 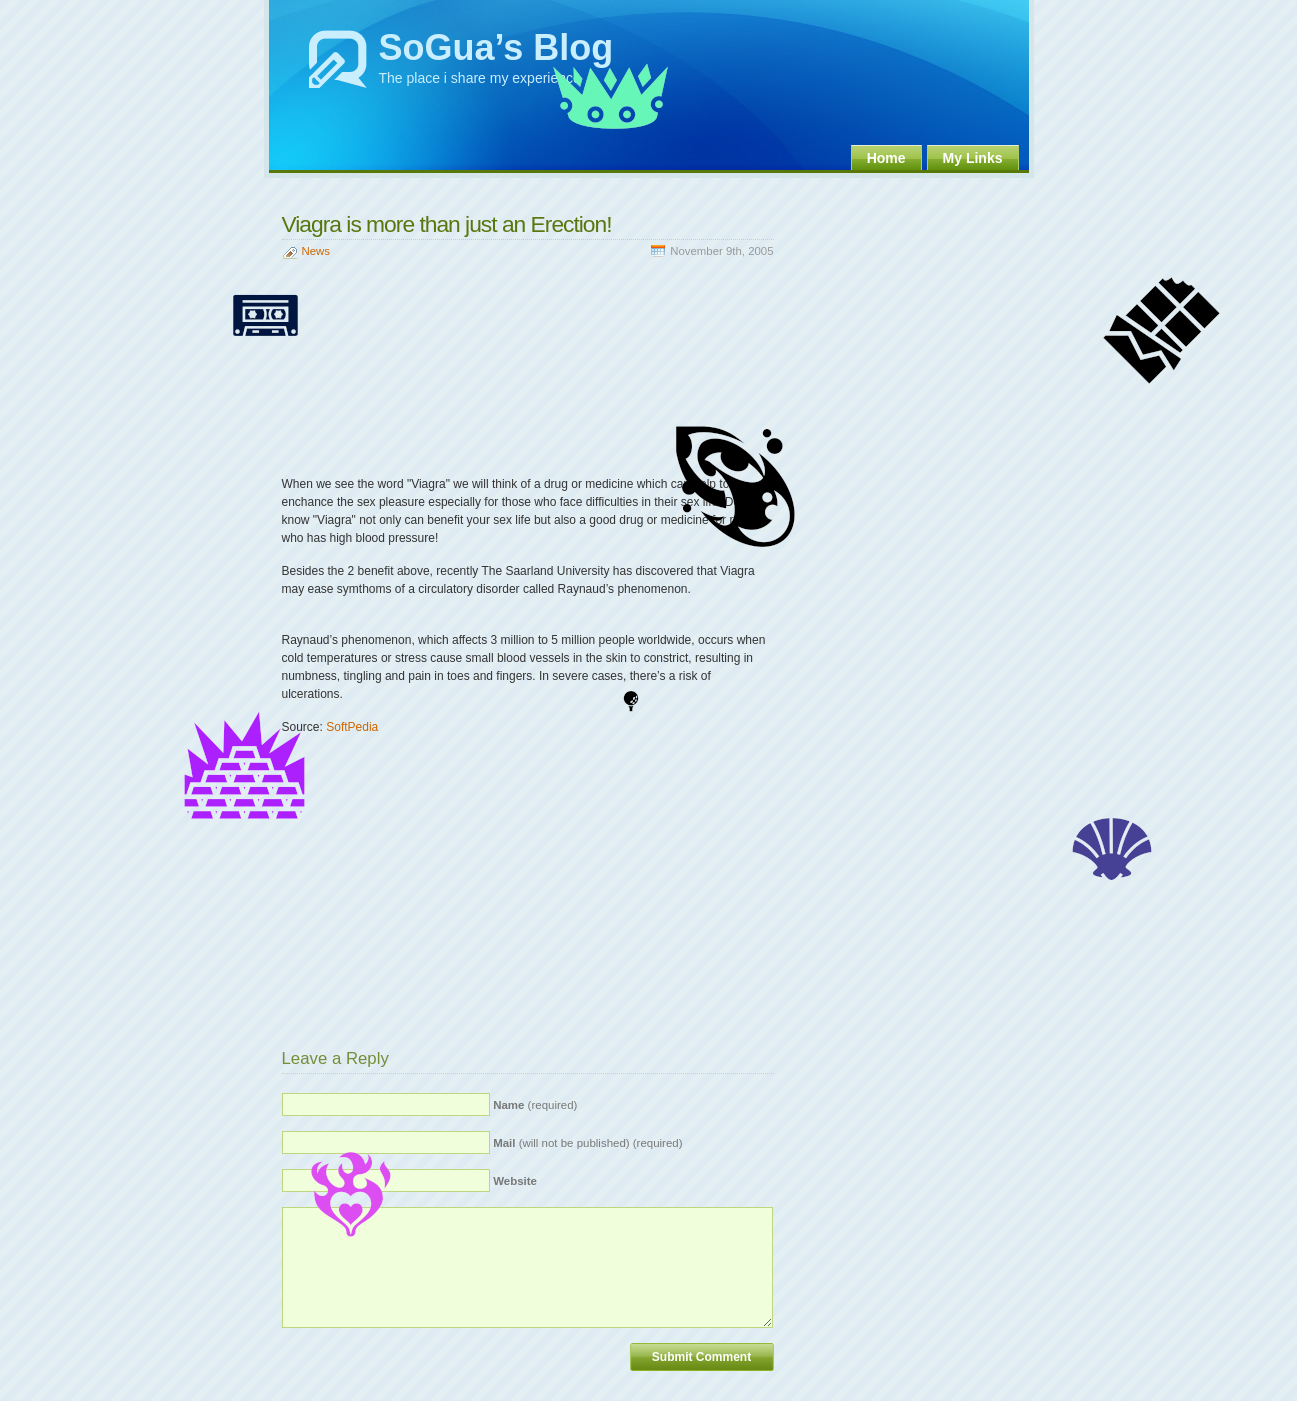 I want to click on cast a water-based spell or ability, so click(x=735, y=486).